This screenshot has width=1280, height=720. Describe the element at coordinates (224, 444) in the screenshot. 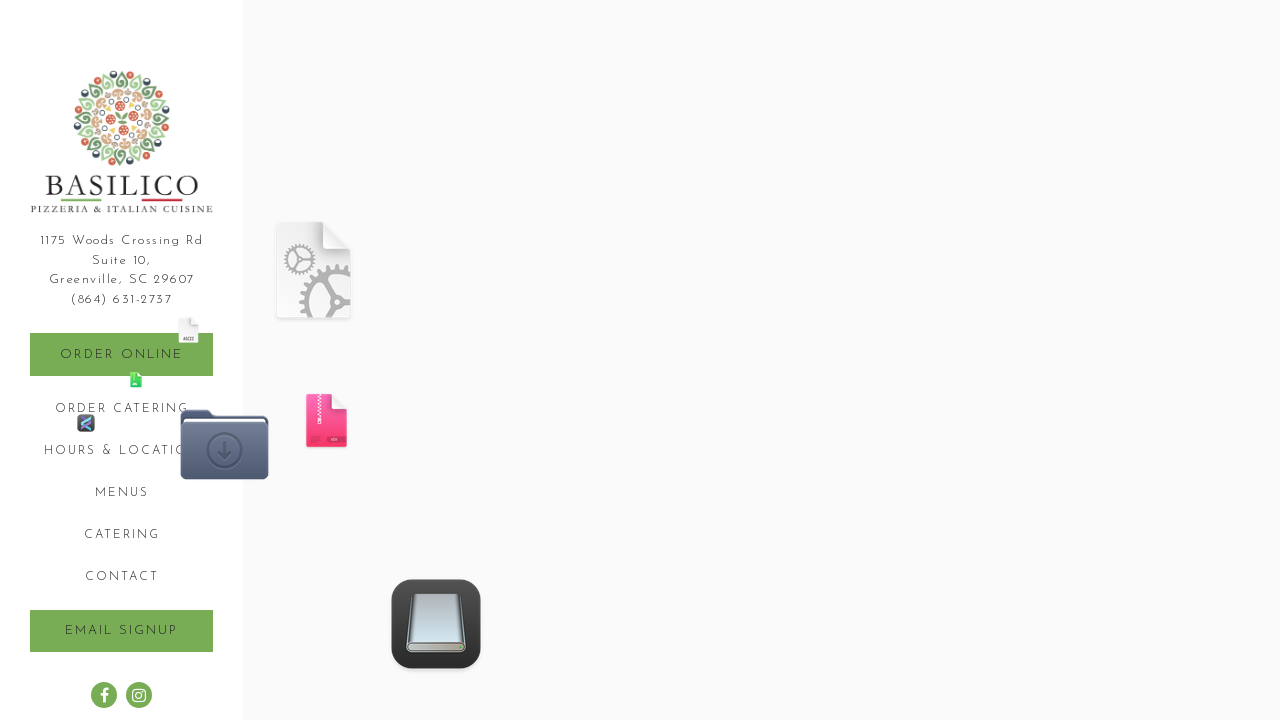

I see `access your downloads folder` at that location.